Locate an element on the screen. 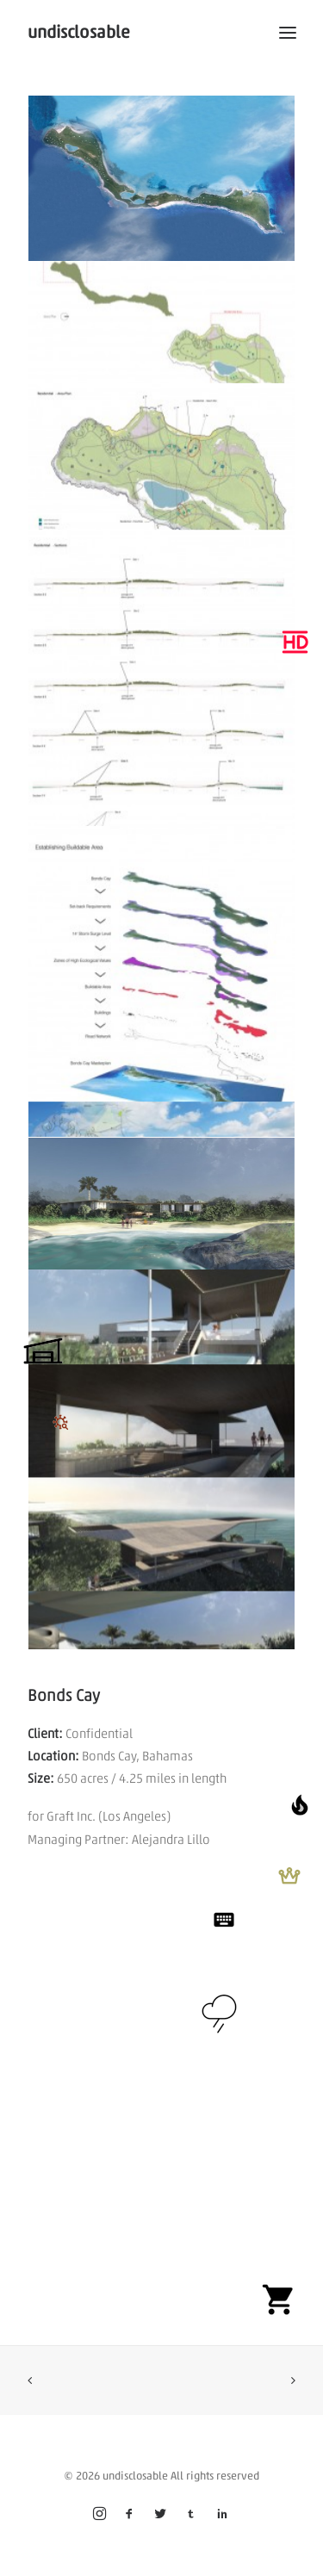 The height and width of the screenshot is (2576, 323). indicates high-definition video quality is located at coordinates (295, 642).